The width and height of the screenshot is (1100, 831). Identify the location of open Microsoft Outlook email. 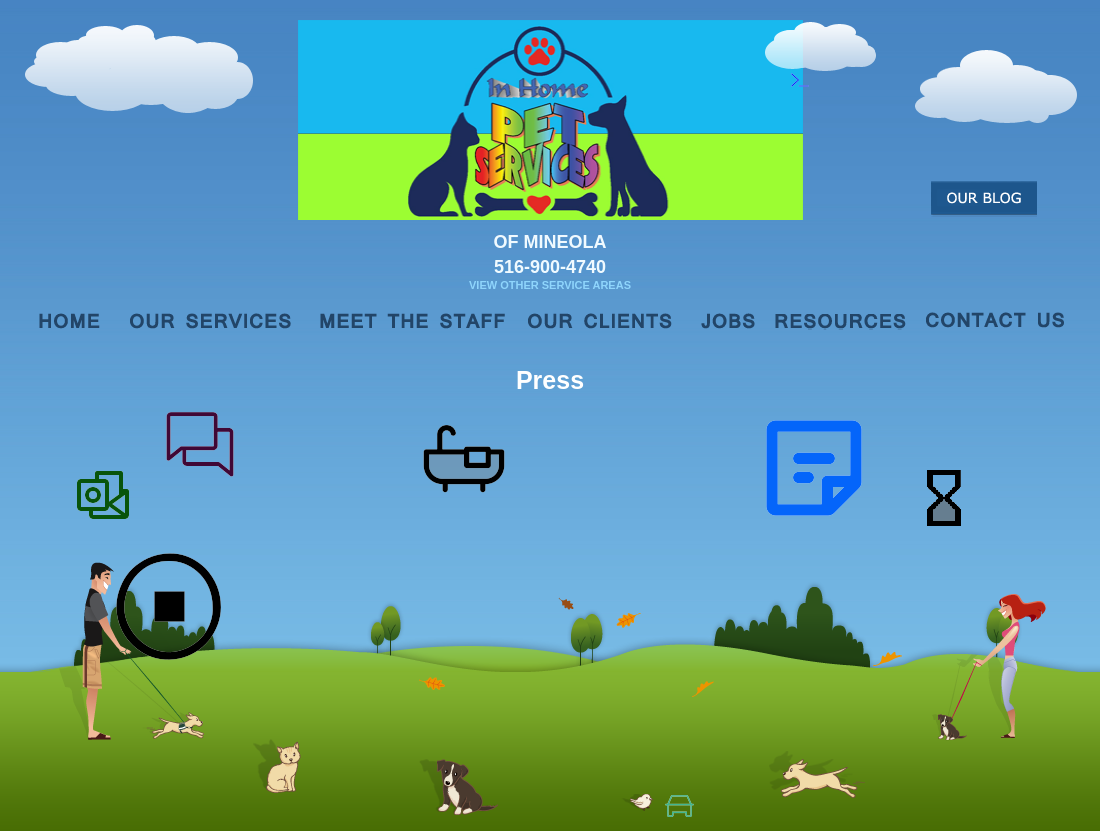
(103, 495).